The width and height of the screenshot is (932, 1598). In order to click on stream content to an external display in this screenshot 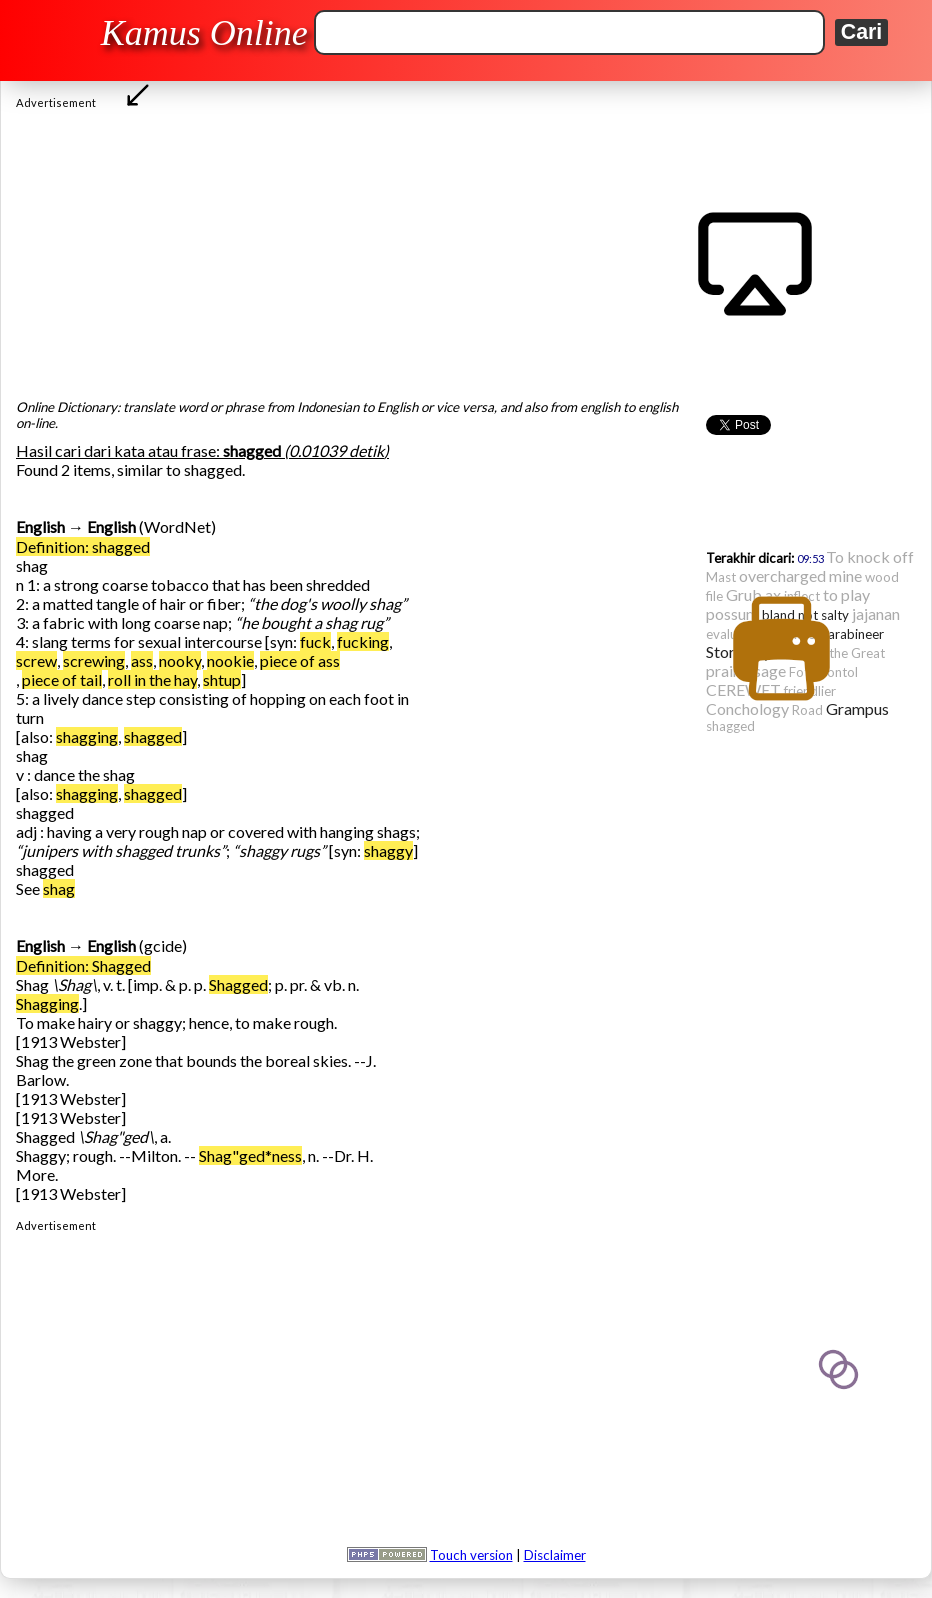, I will do `click(755, 264)`.